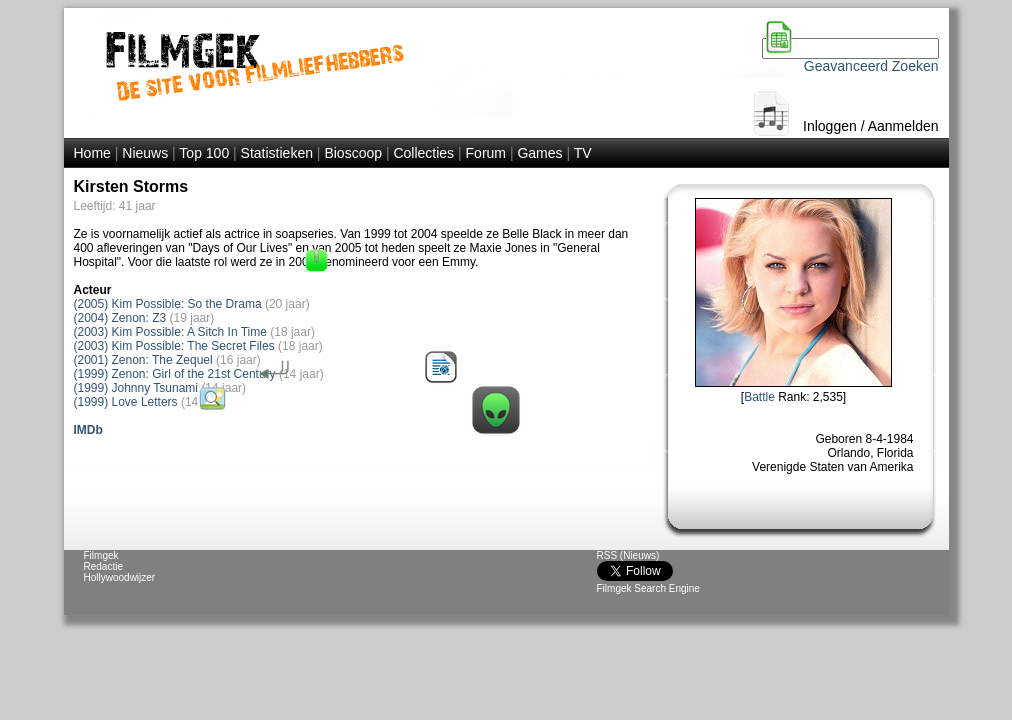 The image size is (1012, 720). I want to click on open image viewer application, so click(212, 398).